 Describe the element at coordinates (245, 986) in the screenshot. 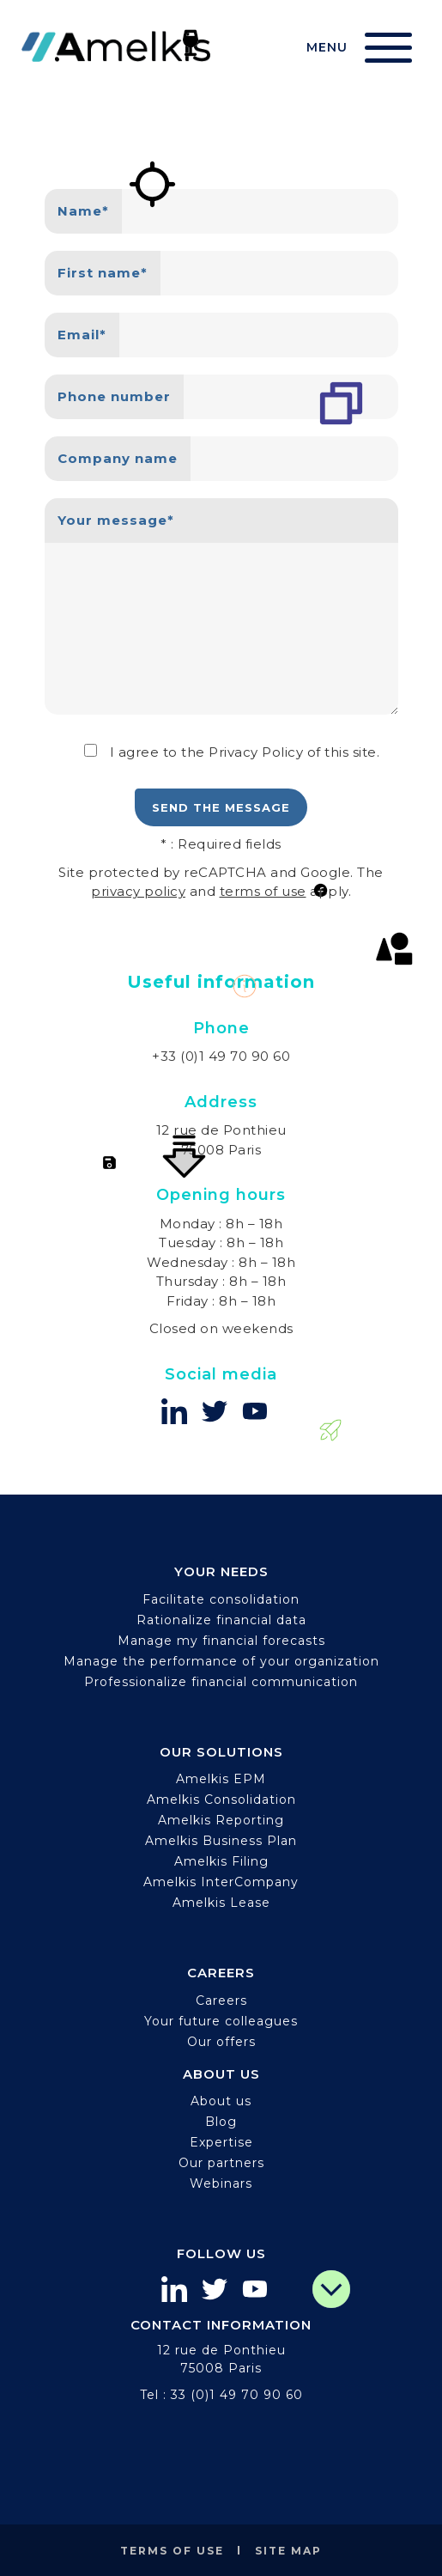

I see `view more information or details` at that location.